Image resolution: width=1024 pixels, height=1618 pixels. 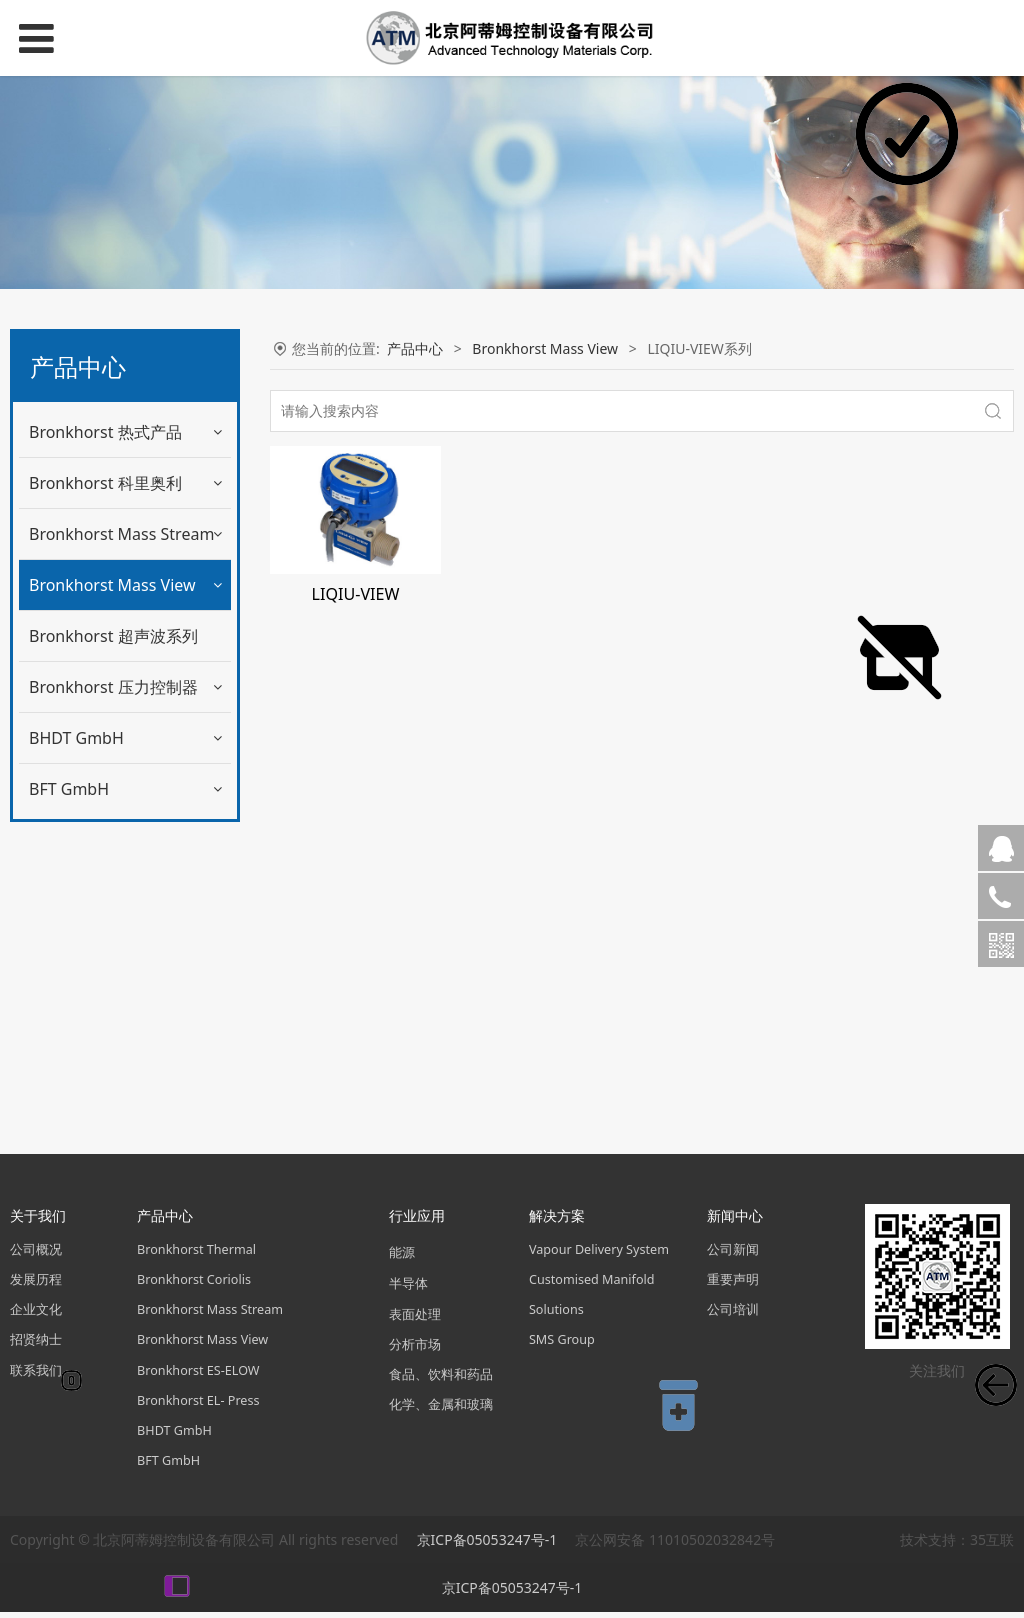 I want to click on go back to the previous page, so click(x=996, y=1385).